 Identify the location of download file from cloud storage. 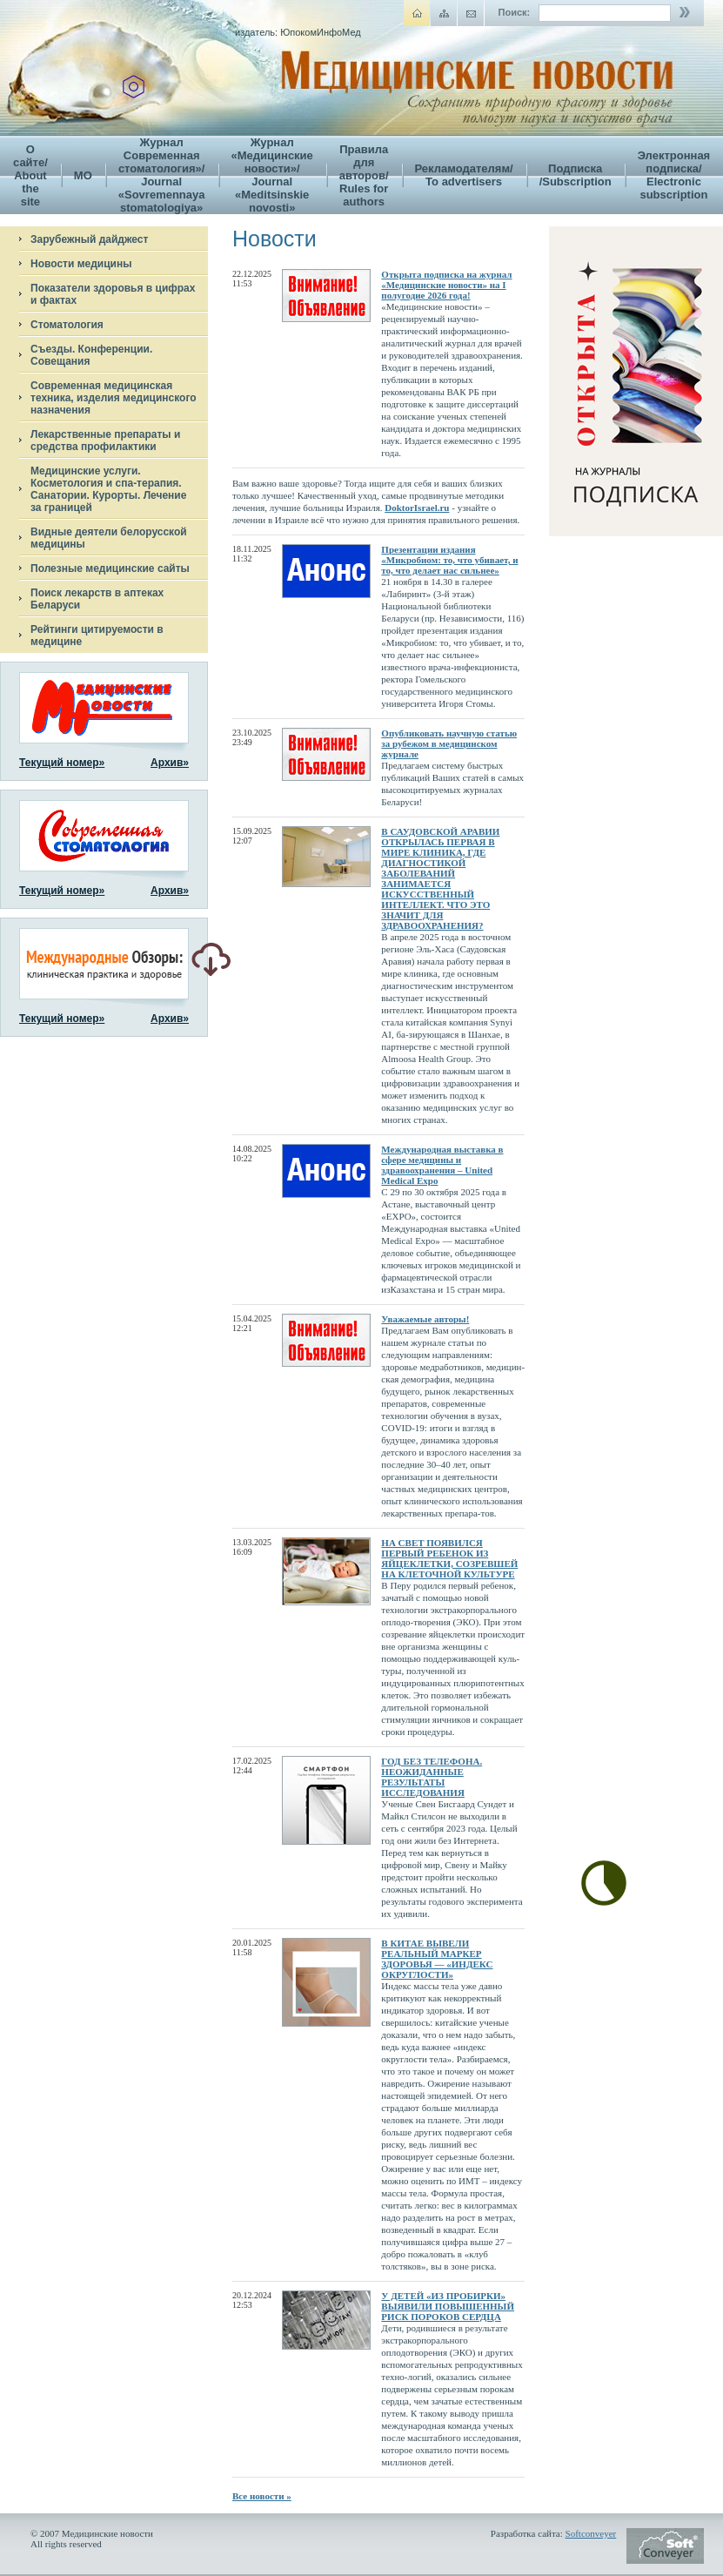
(211, 957).